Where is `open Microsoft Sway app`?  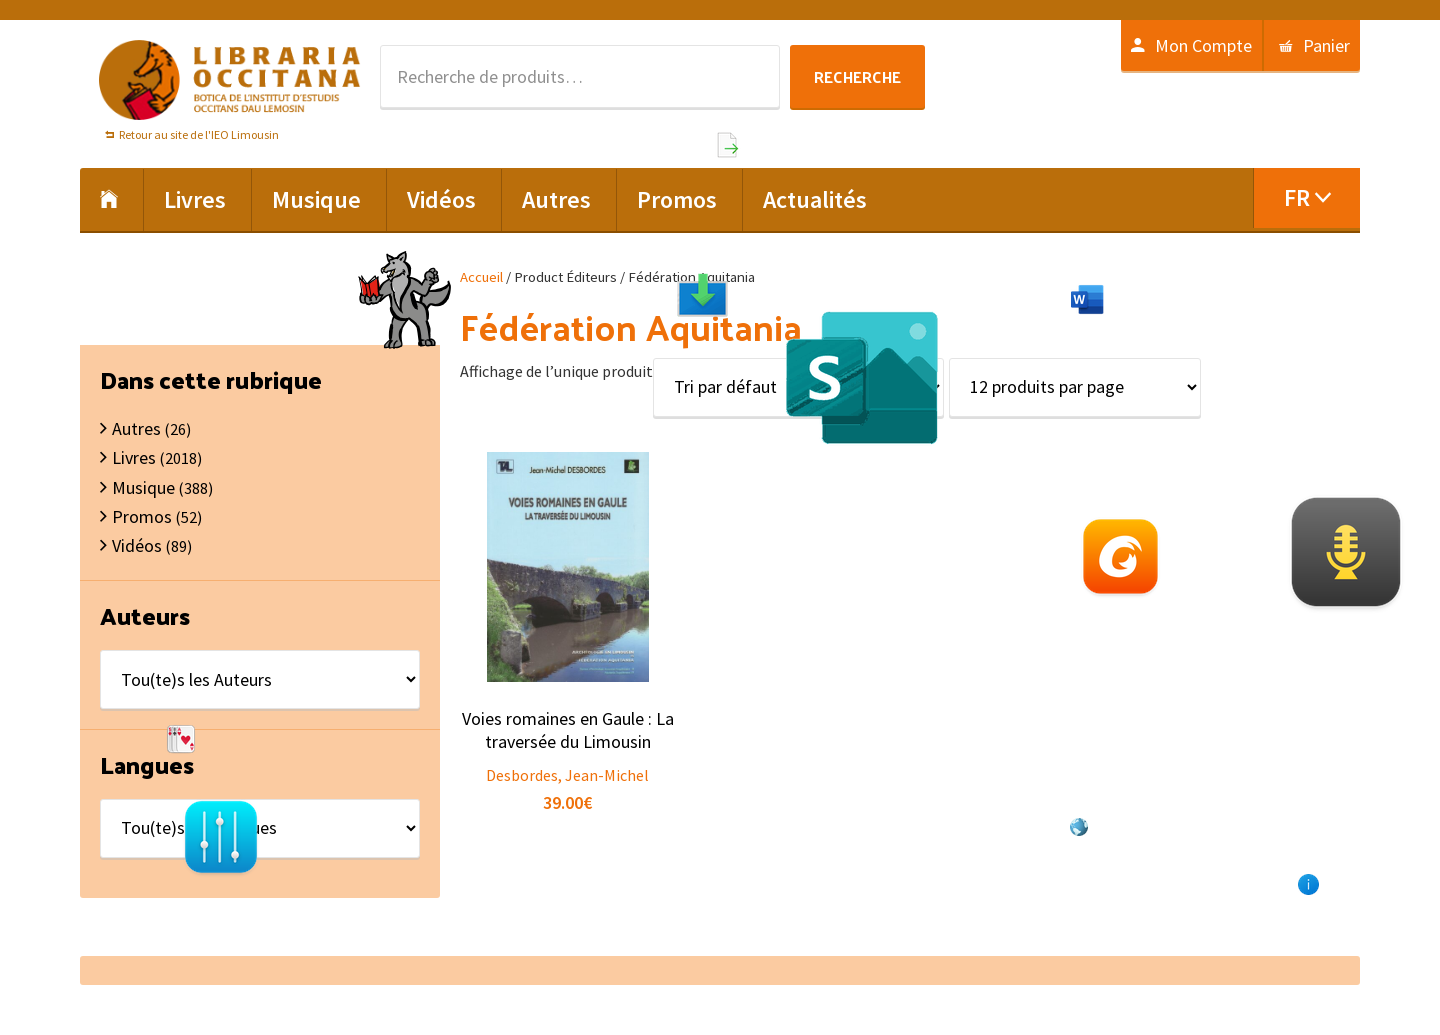 open Microsoft Sway app is located at coordinates (862, 378).